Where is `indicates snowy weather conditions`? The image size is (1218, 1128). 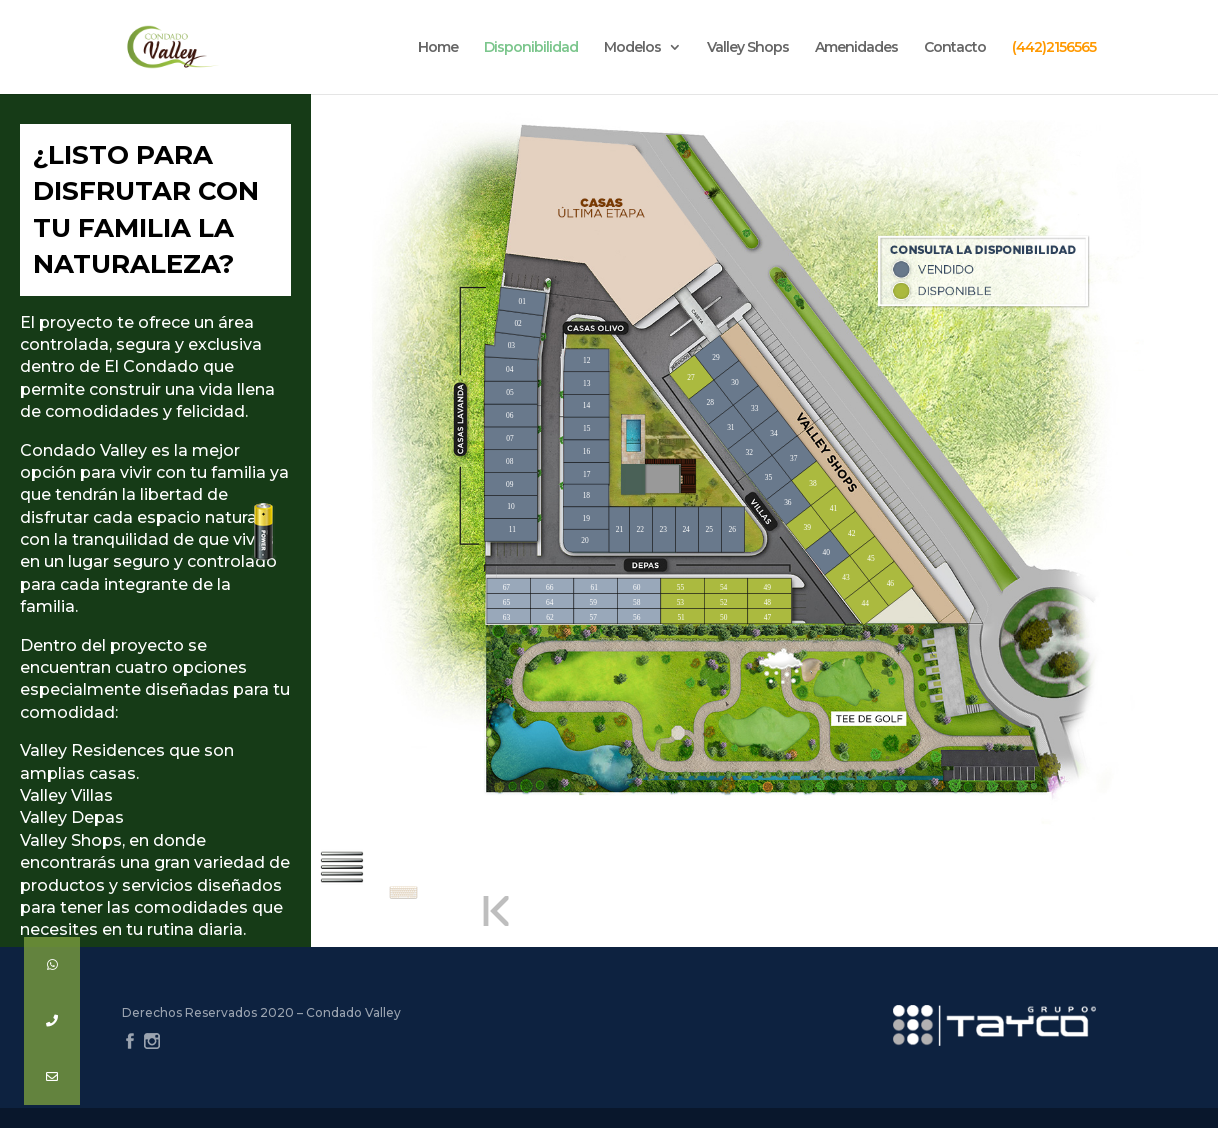
indicates snowy weather conditions is located at coordinates (781, 662).